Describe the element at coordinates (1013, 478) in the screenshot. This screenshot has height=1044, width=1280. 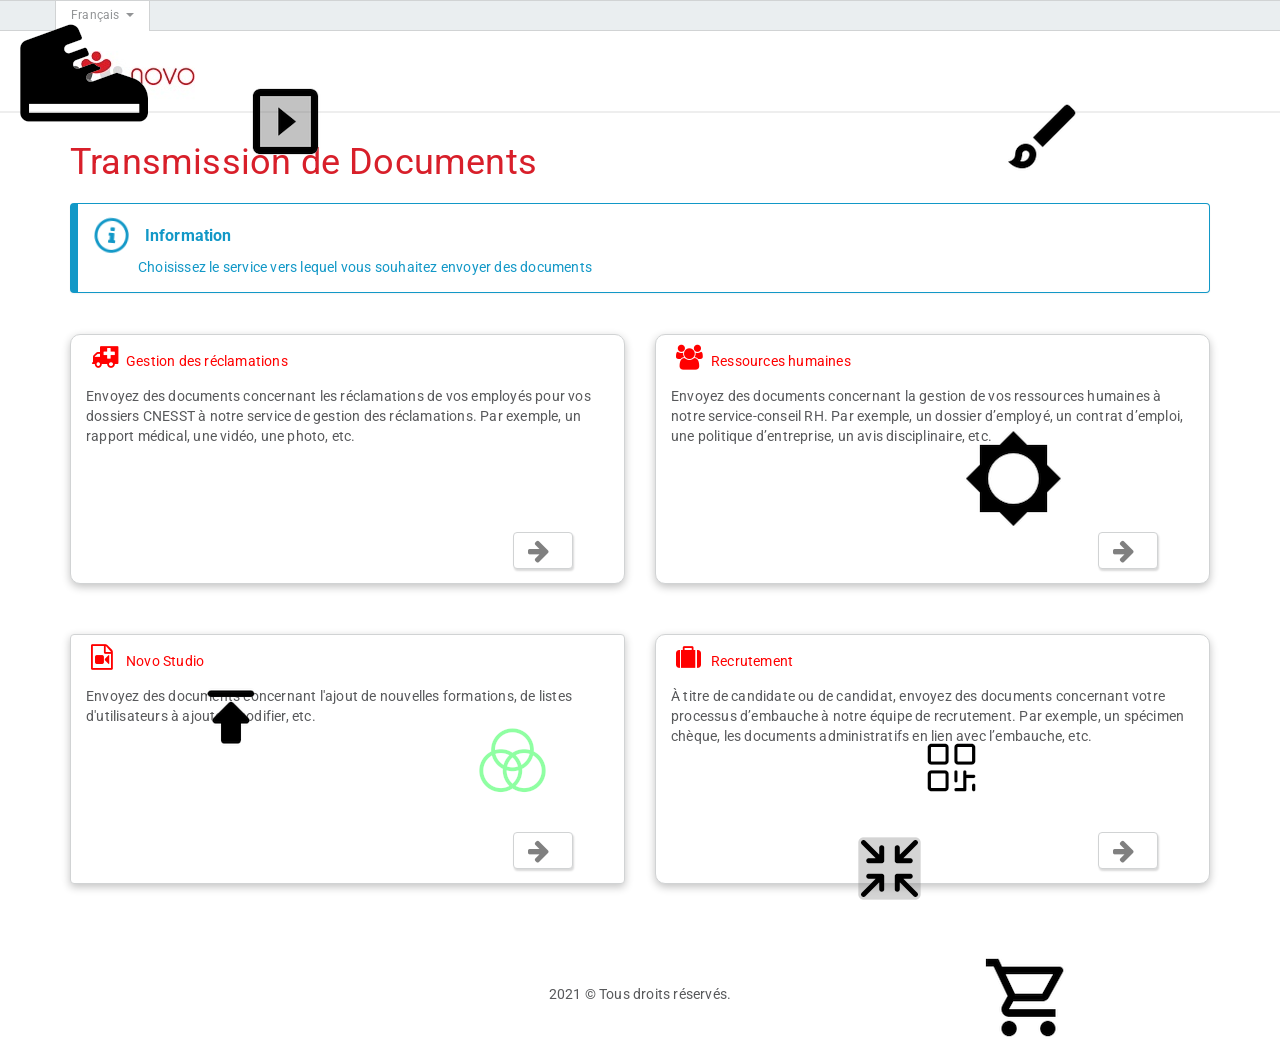
I see `adjust screen brightness to a lower setting` at that location.